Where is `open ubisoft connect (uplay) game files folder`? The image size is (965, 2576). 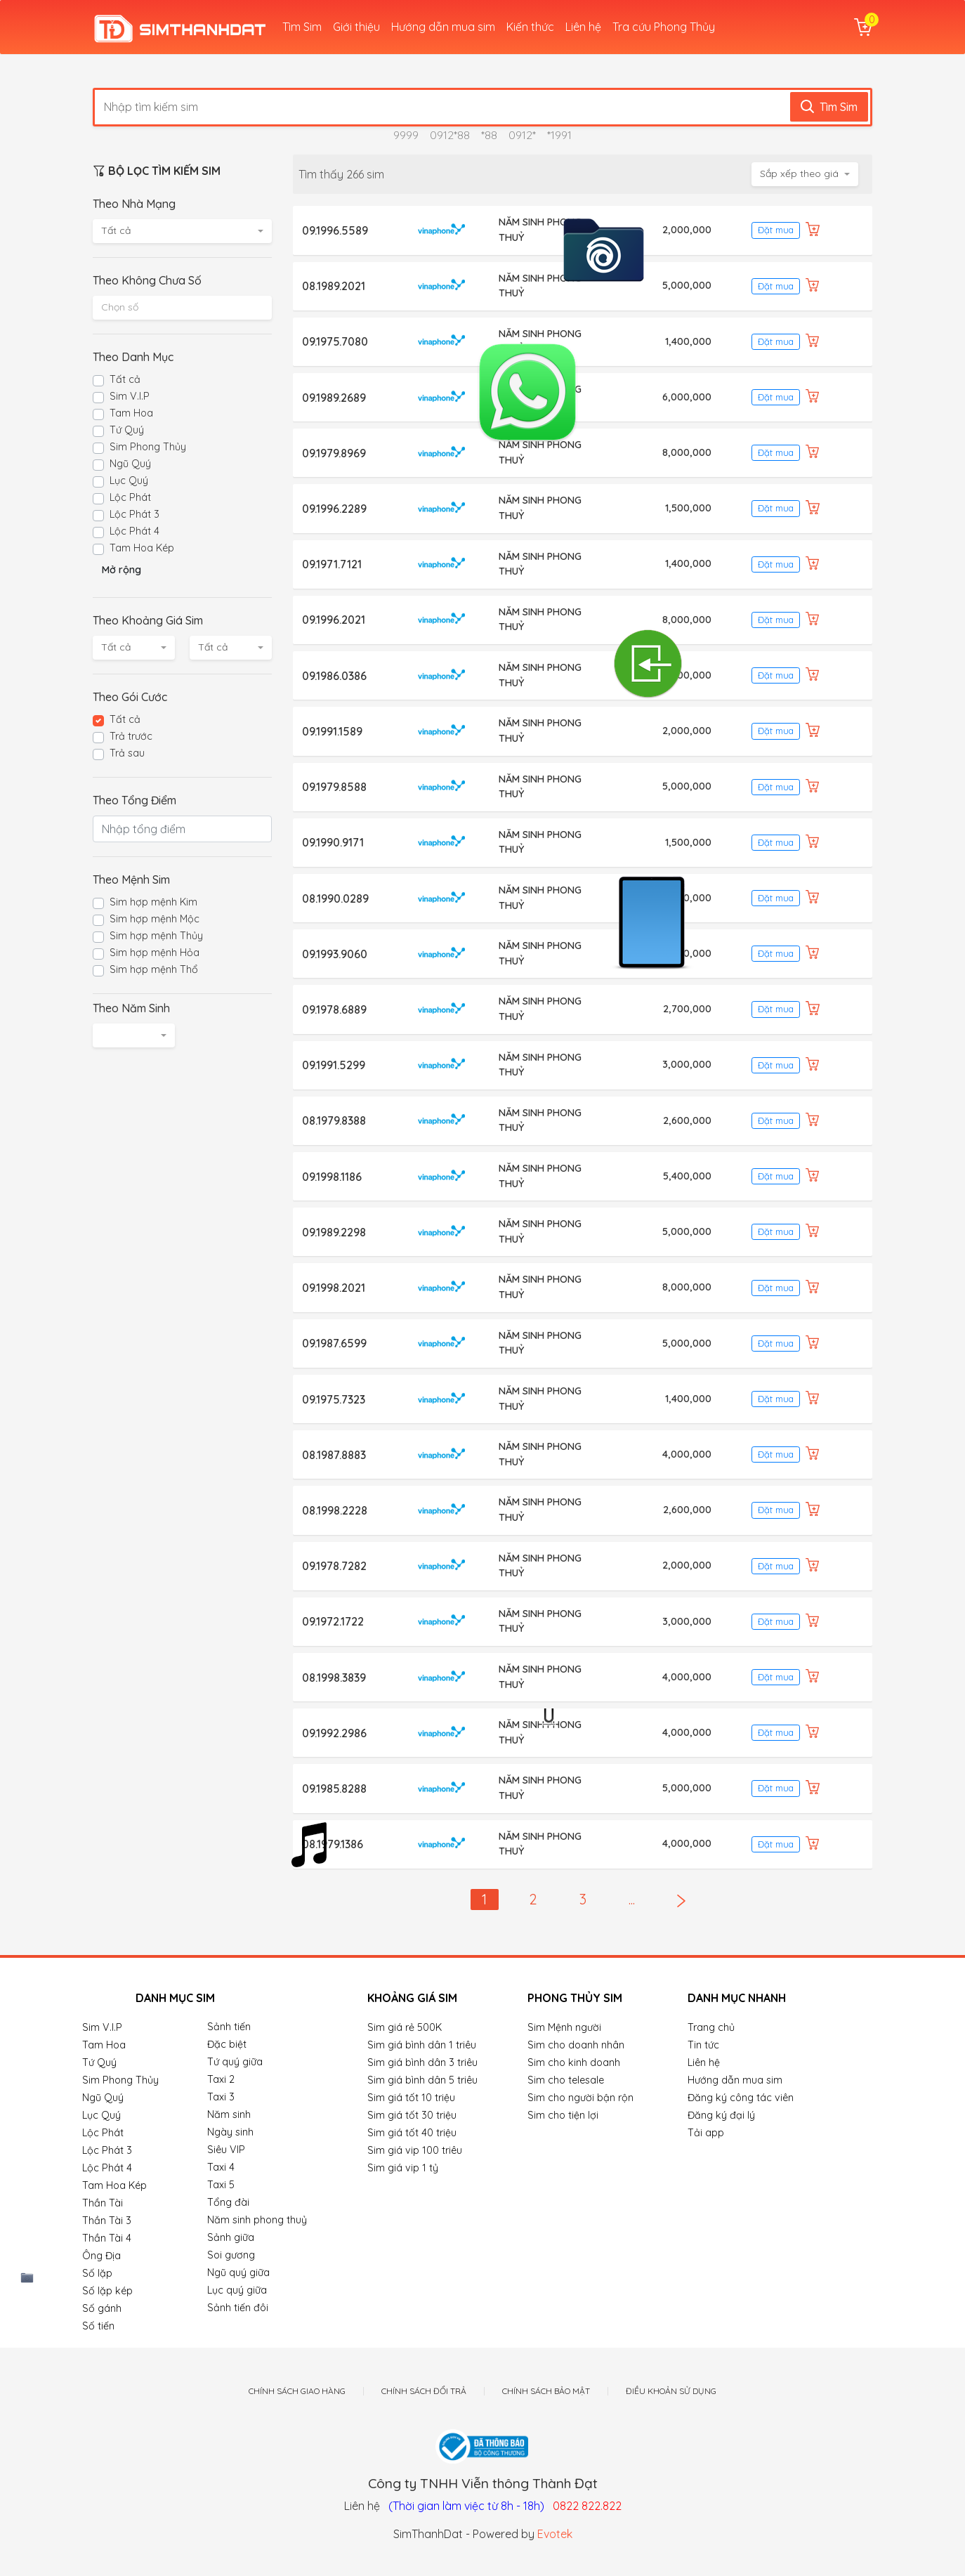 open ubisoft connect (uplay) game files folder is located at coordinates (603, 252).